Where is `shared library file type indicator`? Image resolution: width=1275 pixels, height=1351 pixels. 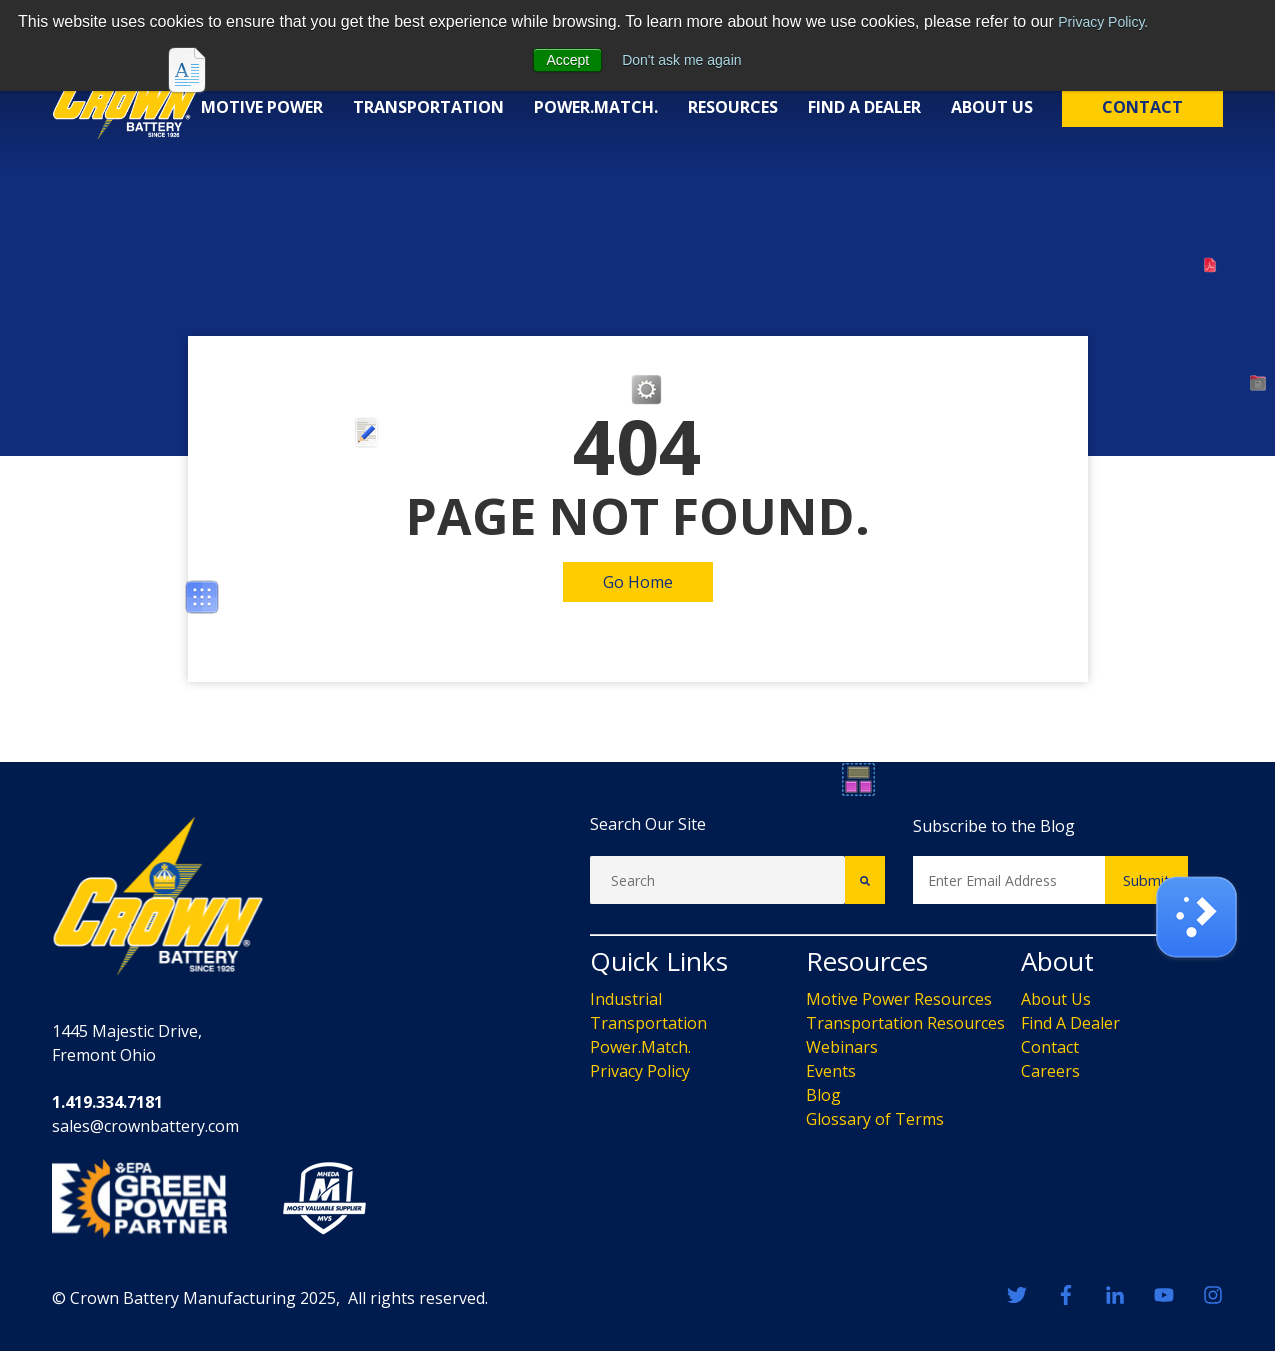 shared library file type indicator is located at coordinates (646, 389).